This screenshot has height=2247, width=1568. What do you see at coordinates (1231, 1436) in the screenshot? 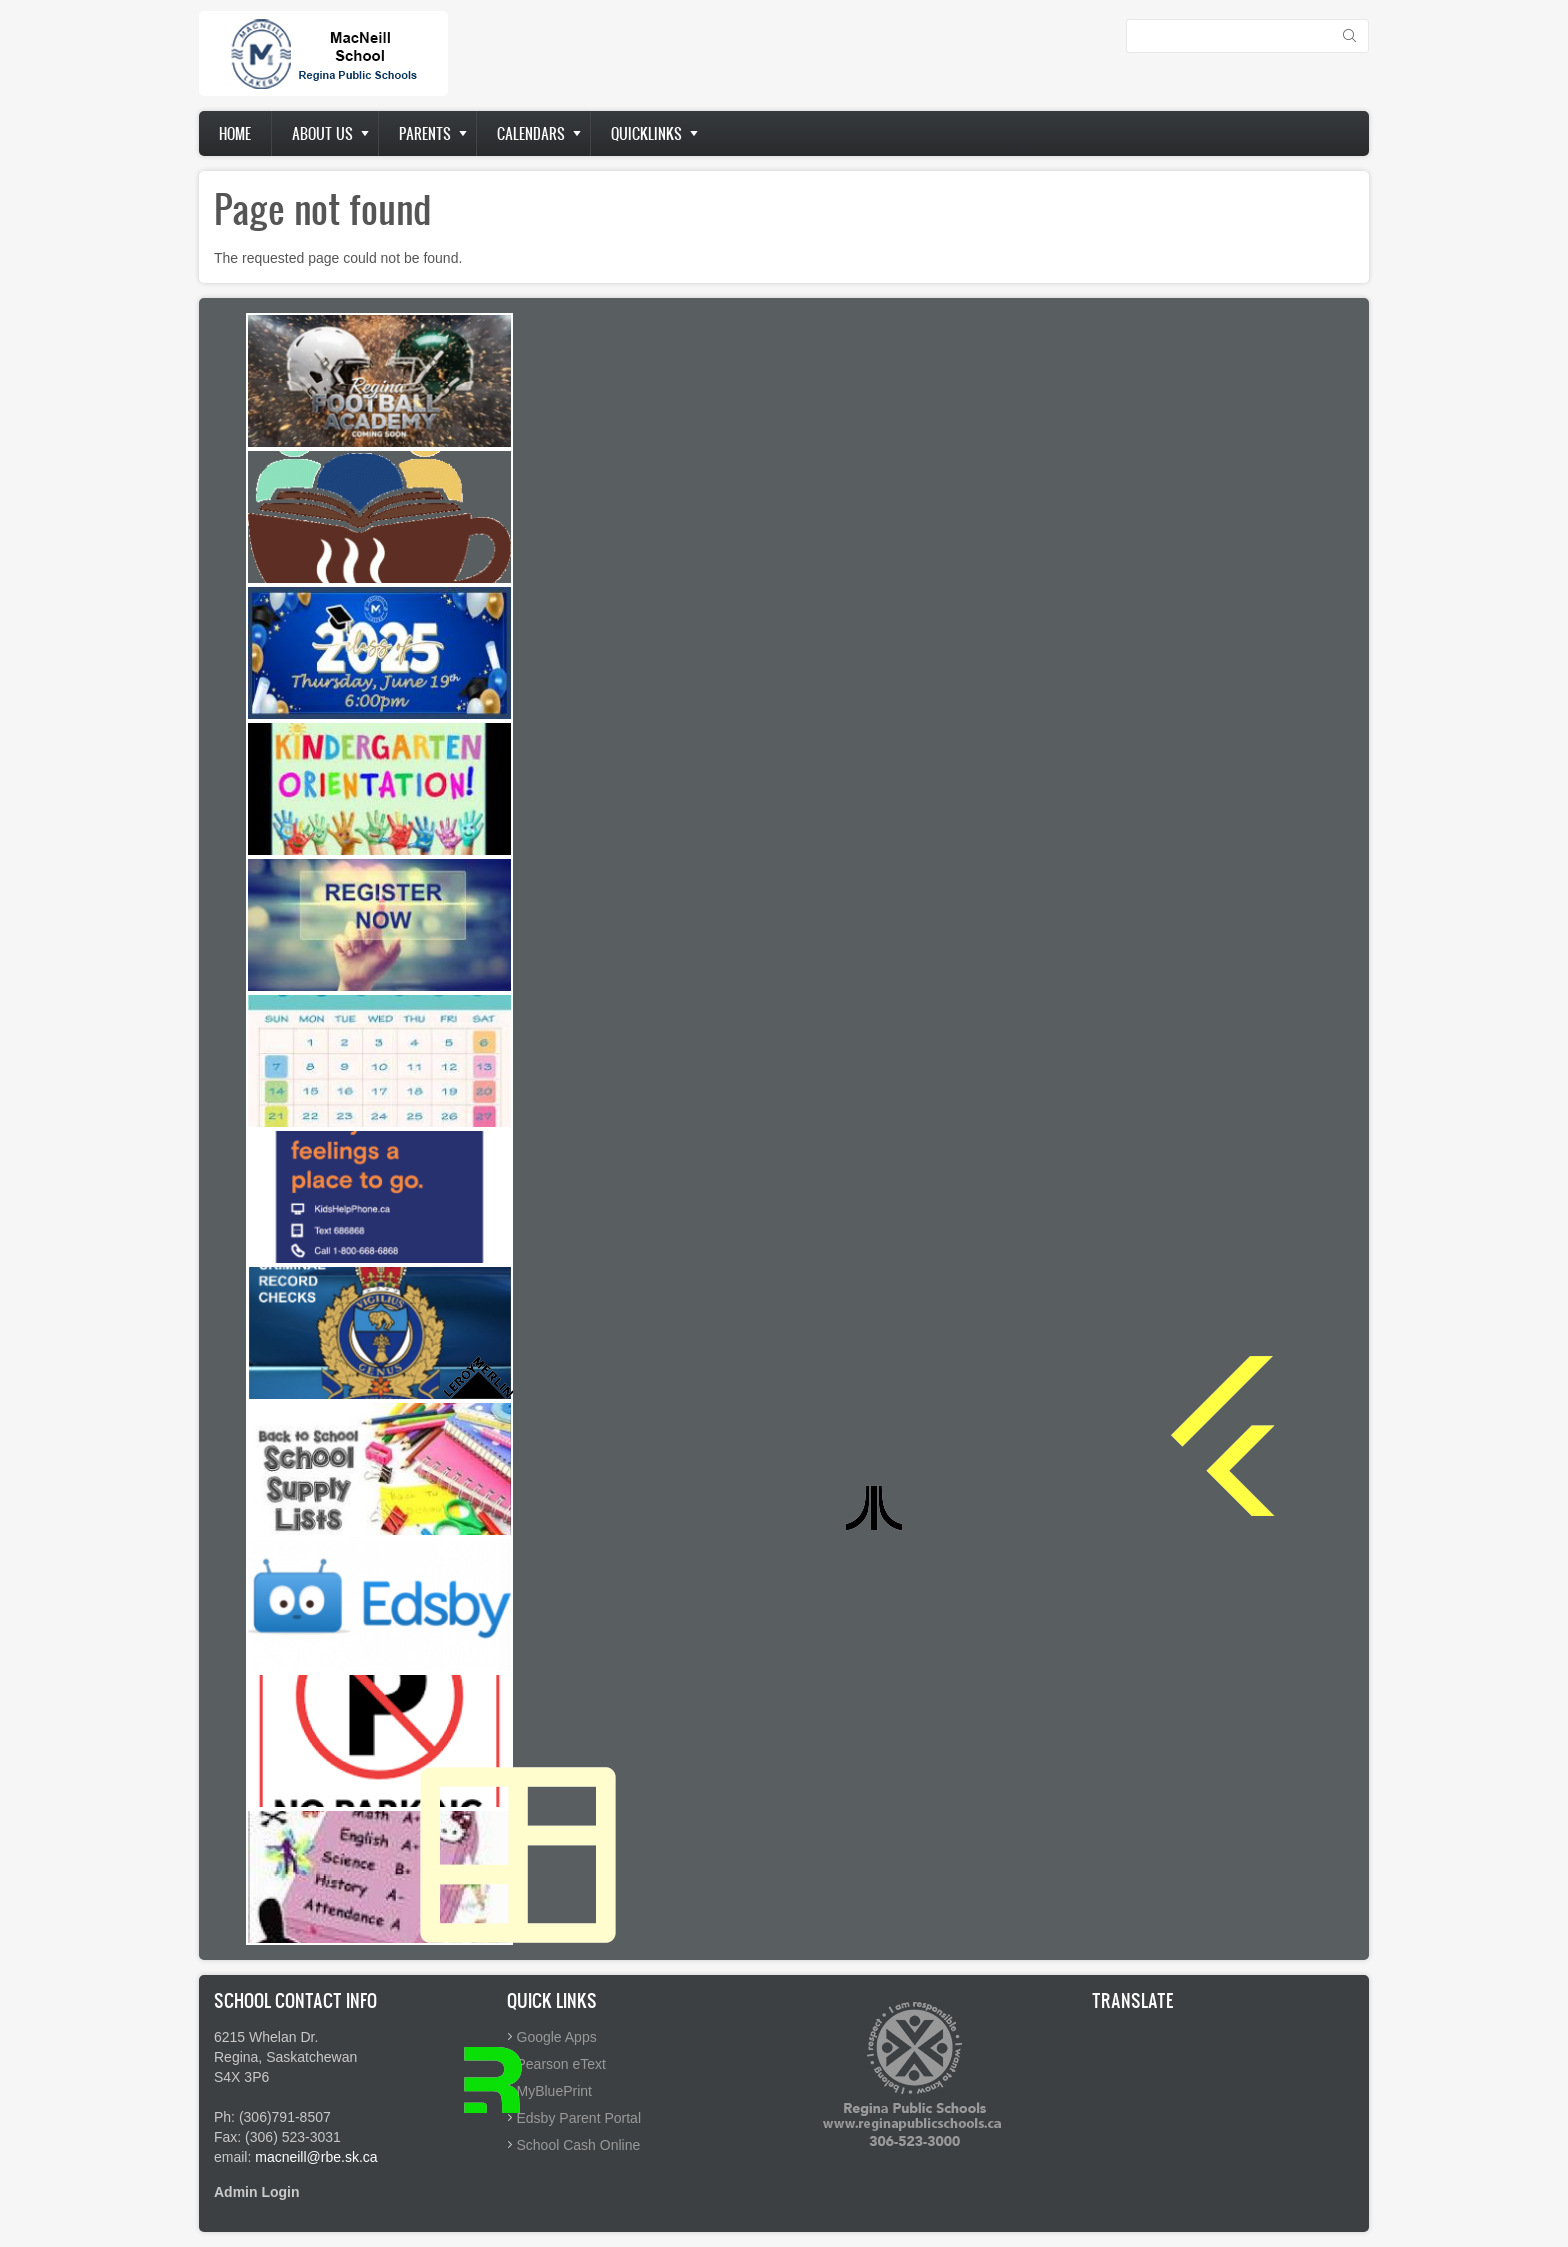
I see `flutter framework logo` at bounding box center [1231, 1436].